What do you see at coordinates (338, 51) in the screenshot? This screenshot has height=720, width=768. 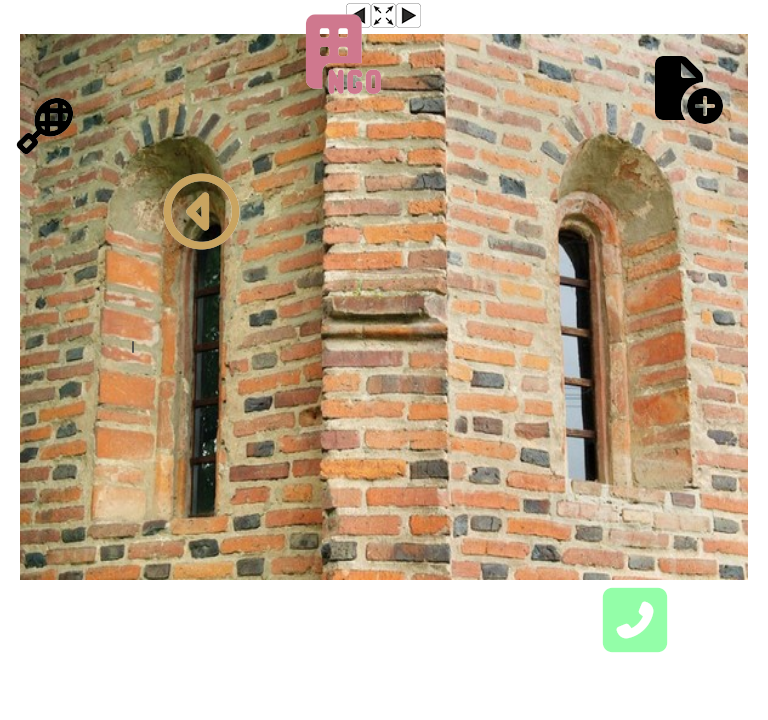 I see `navigate to non-governmental organization directory` at bounding box center [338, 51].